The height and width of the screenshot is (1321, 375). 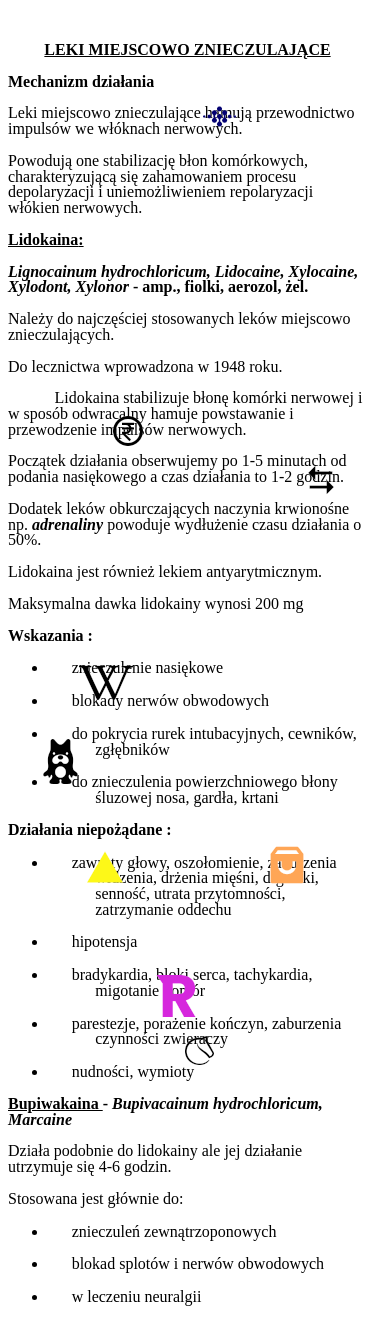 I want to click on open Wwise audio middleware application, so click(x=219, y=116).